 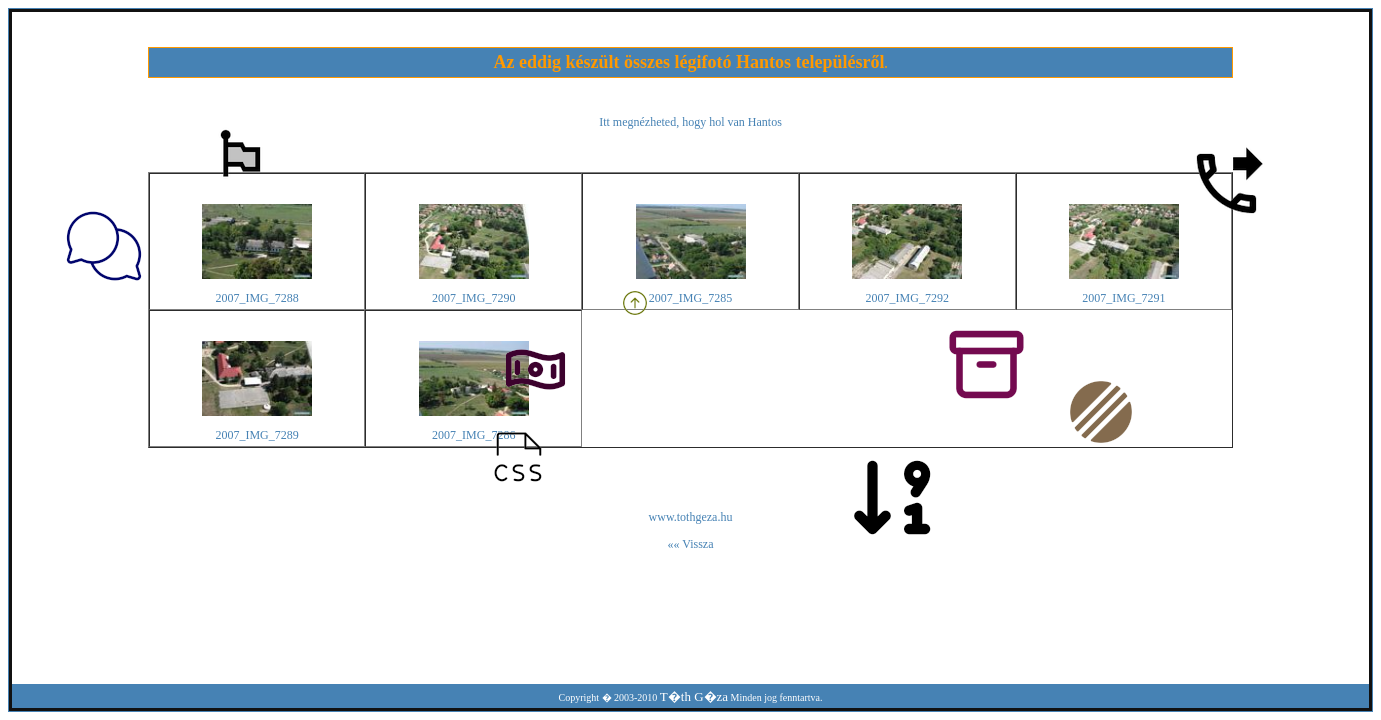 I want to click on call forwarding is enabled, so click(x=1226, y=183).